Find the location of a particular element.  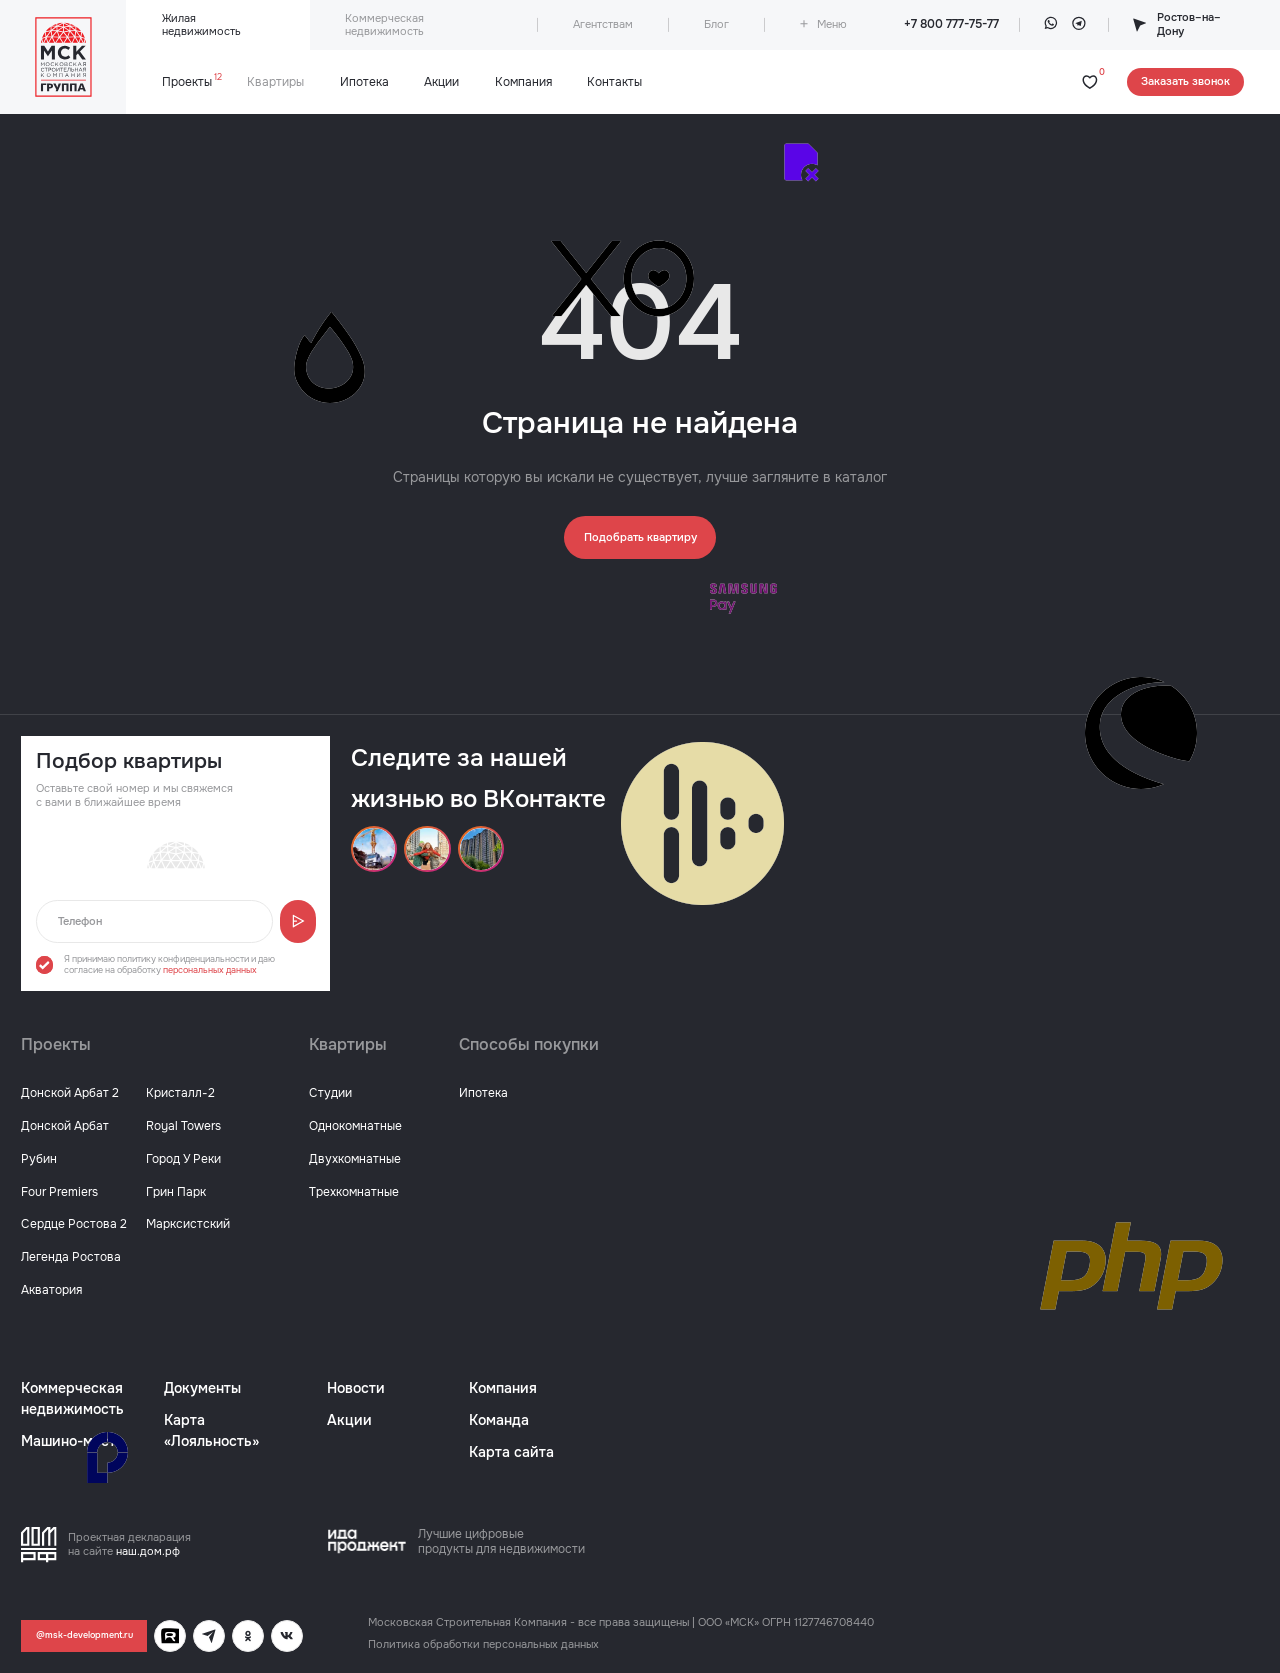

open audioboom podcast platform is located at coordinates (702, 823).